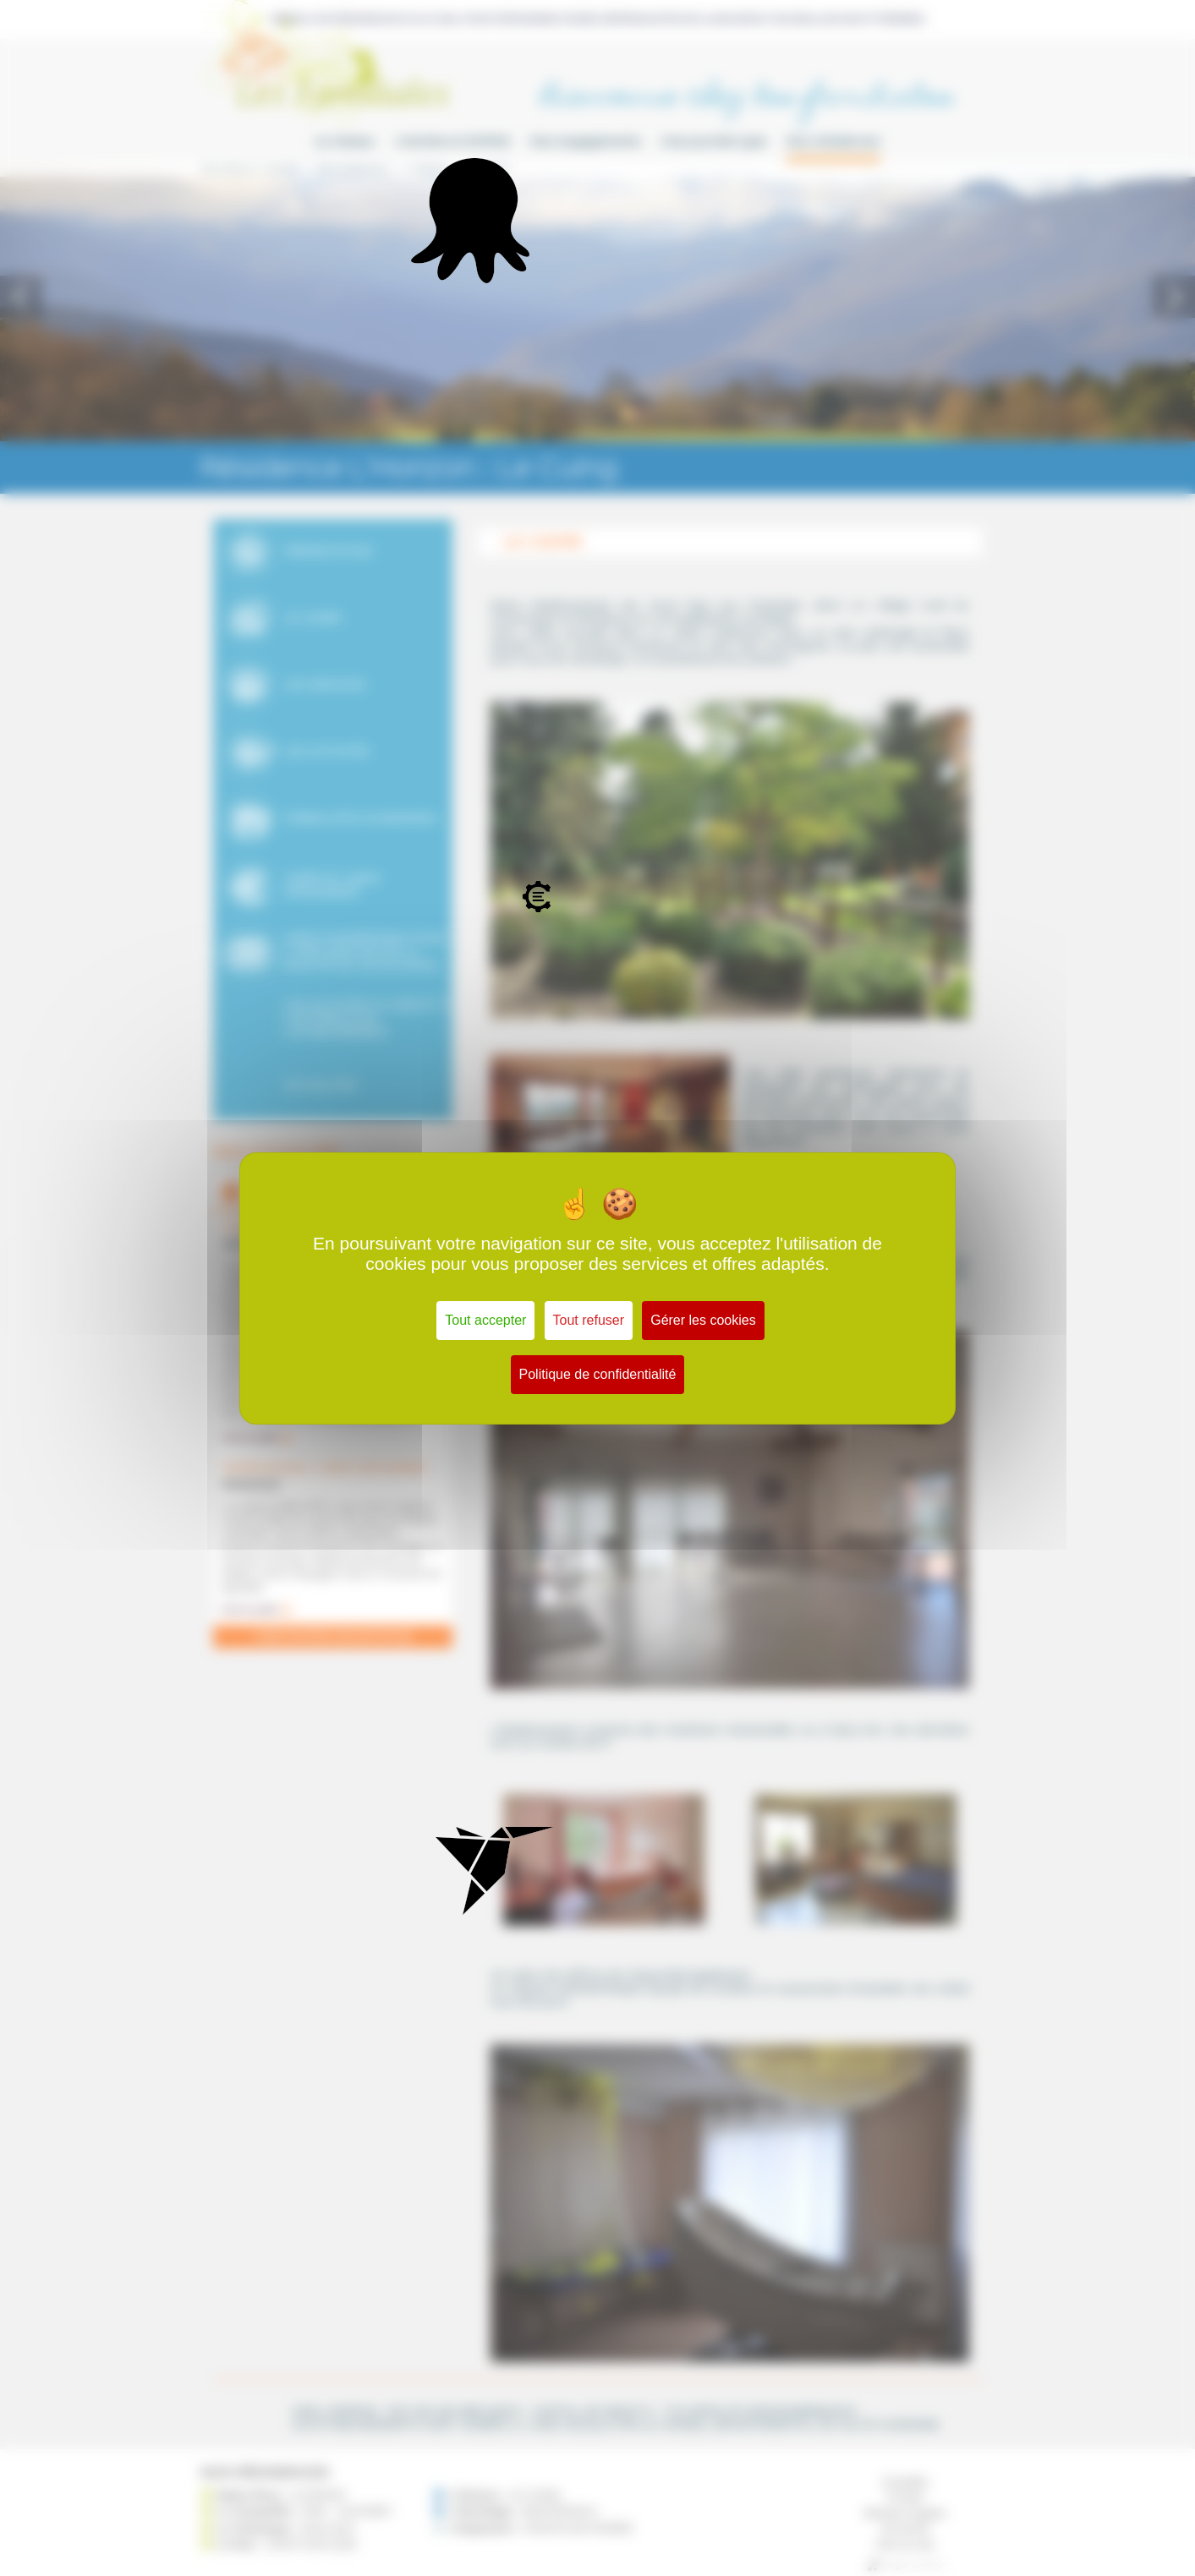 Image resolution: width=1195 pixels, height=2576 pixels. Describe the element at coordinates (470, 221) in the screenshot. I see `Octopus Deploy logo` at that location.